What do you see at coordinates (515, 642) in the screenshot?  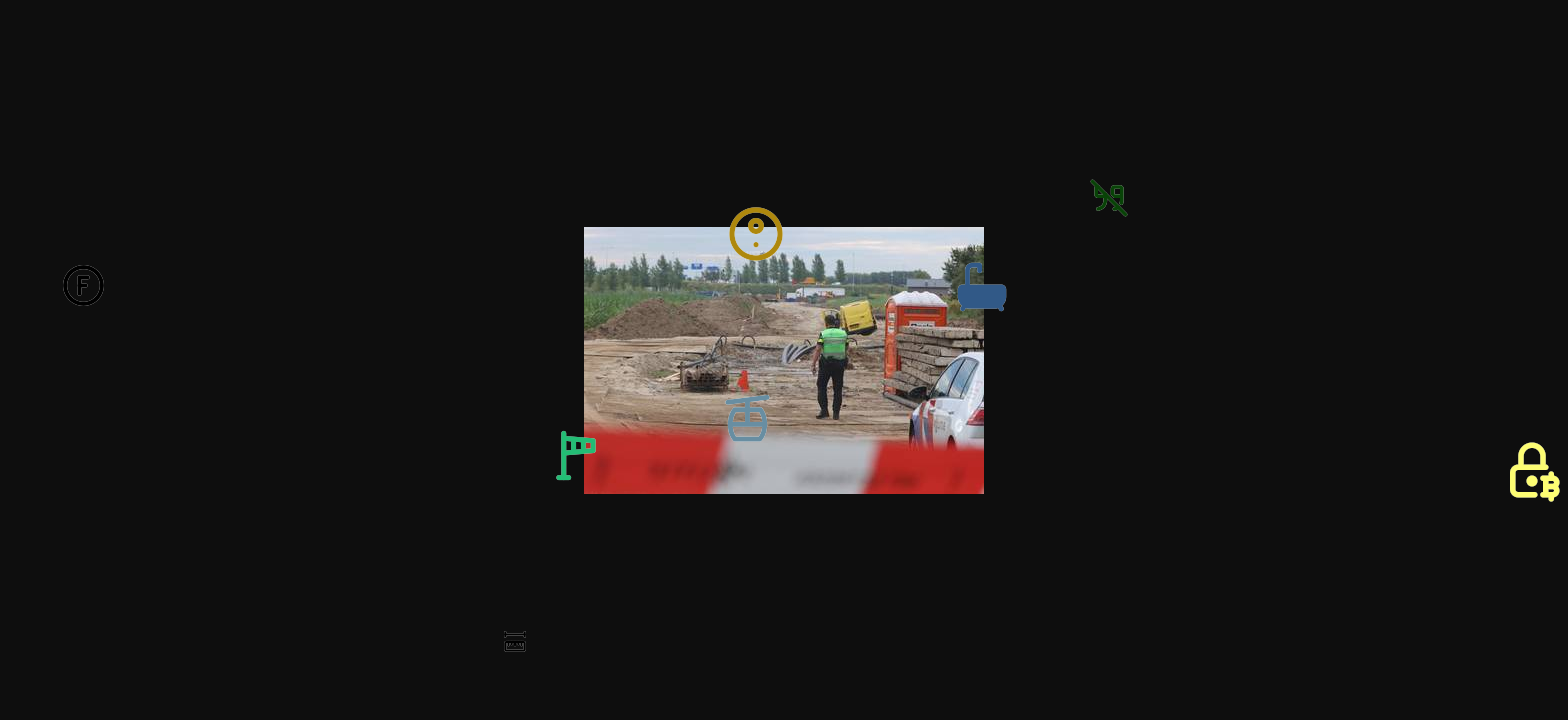 I see `access measurement tools` at bounding box center [515, 642].